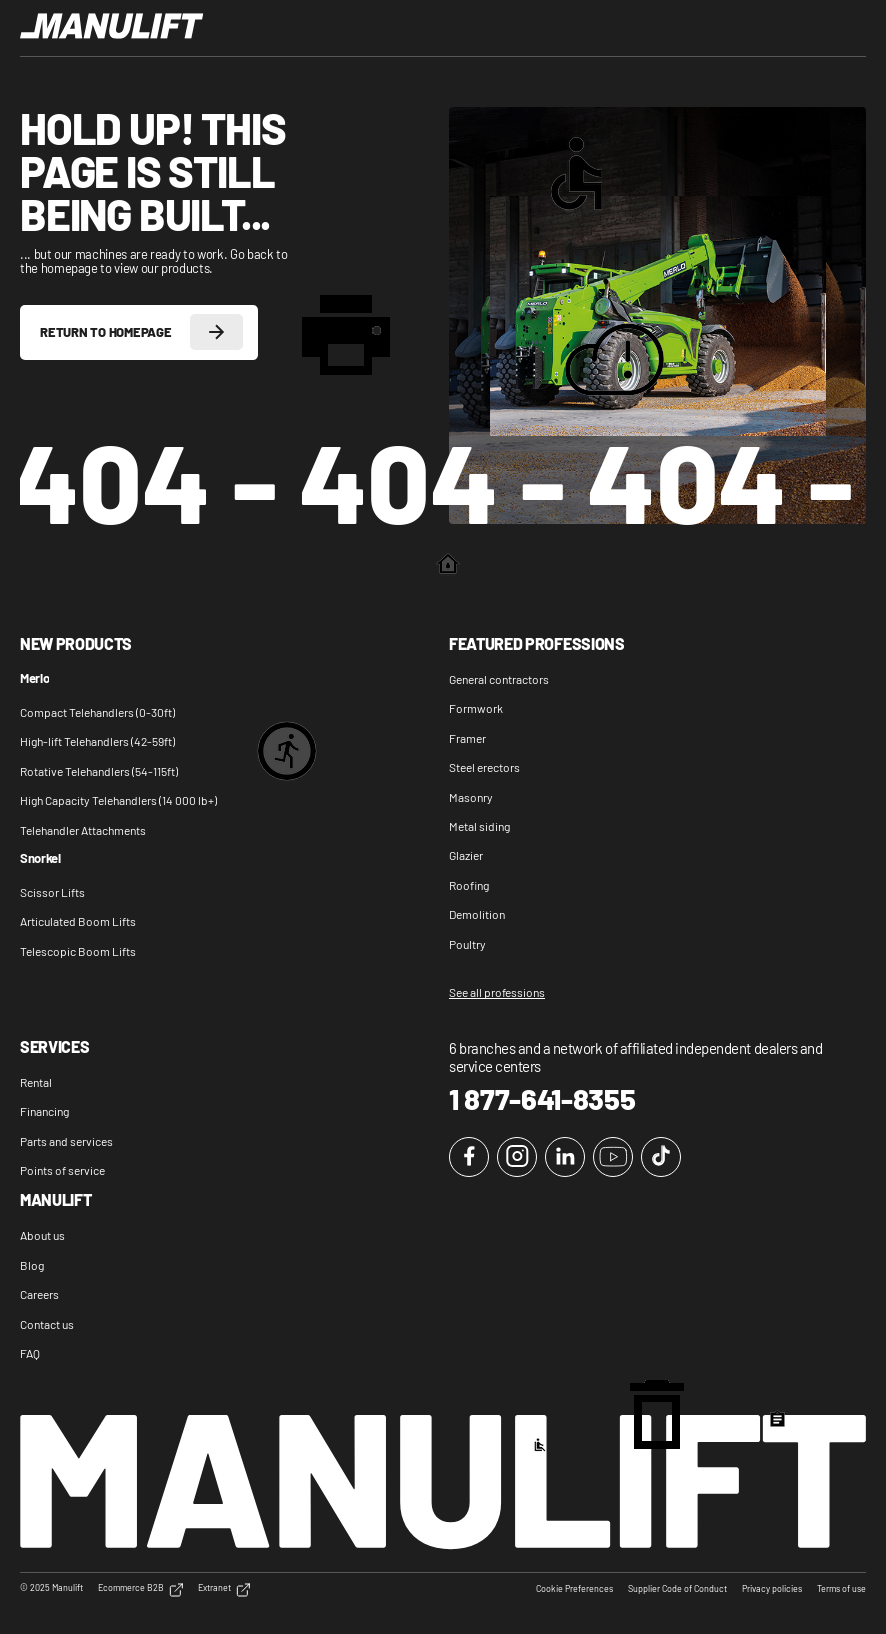  Describe the element at coordinates (540, 1445) in the screenshot. I see `indicates standard seat recline position` at that location.